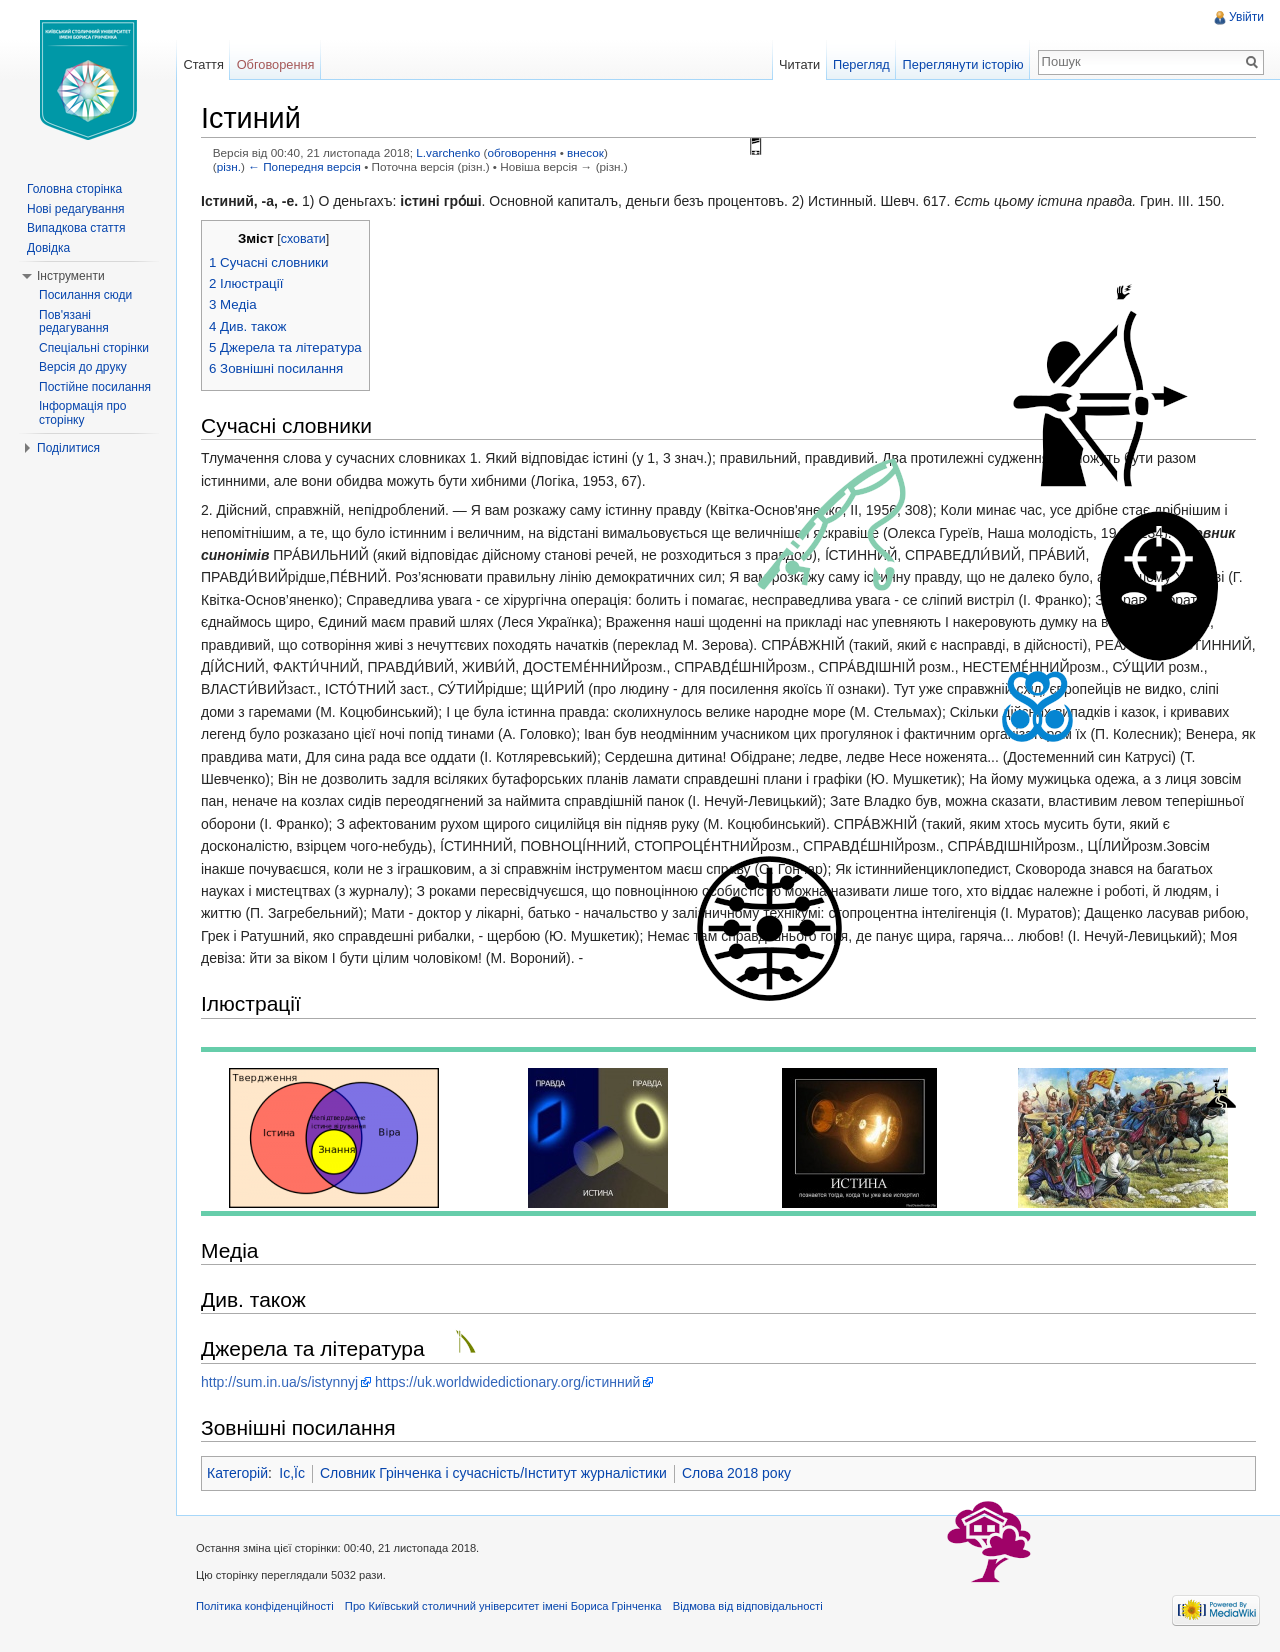  I want to click on decorative abstract symbol or ornament, so click(1037, 706).